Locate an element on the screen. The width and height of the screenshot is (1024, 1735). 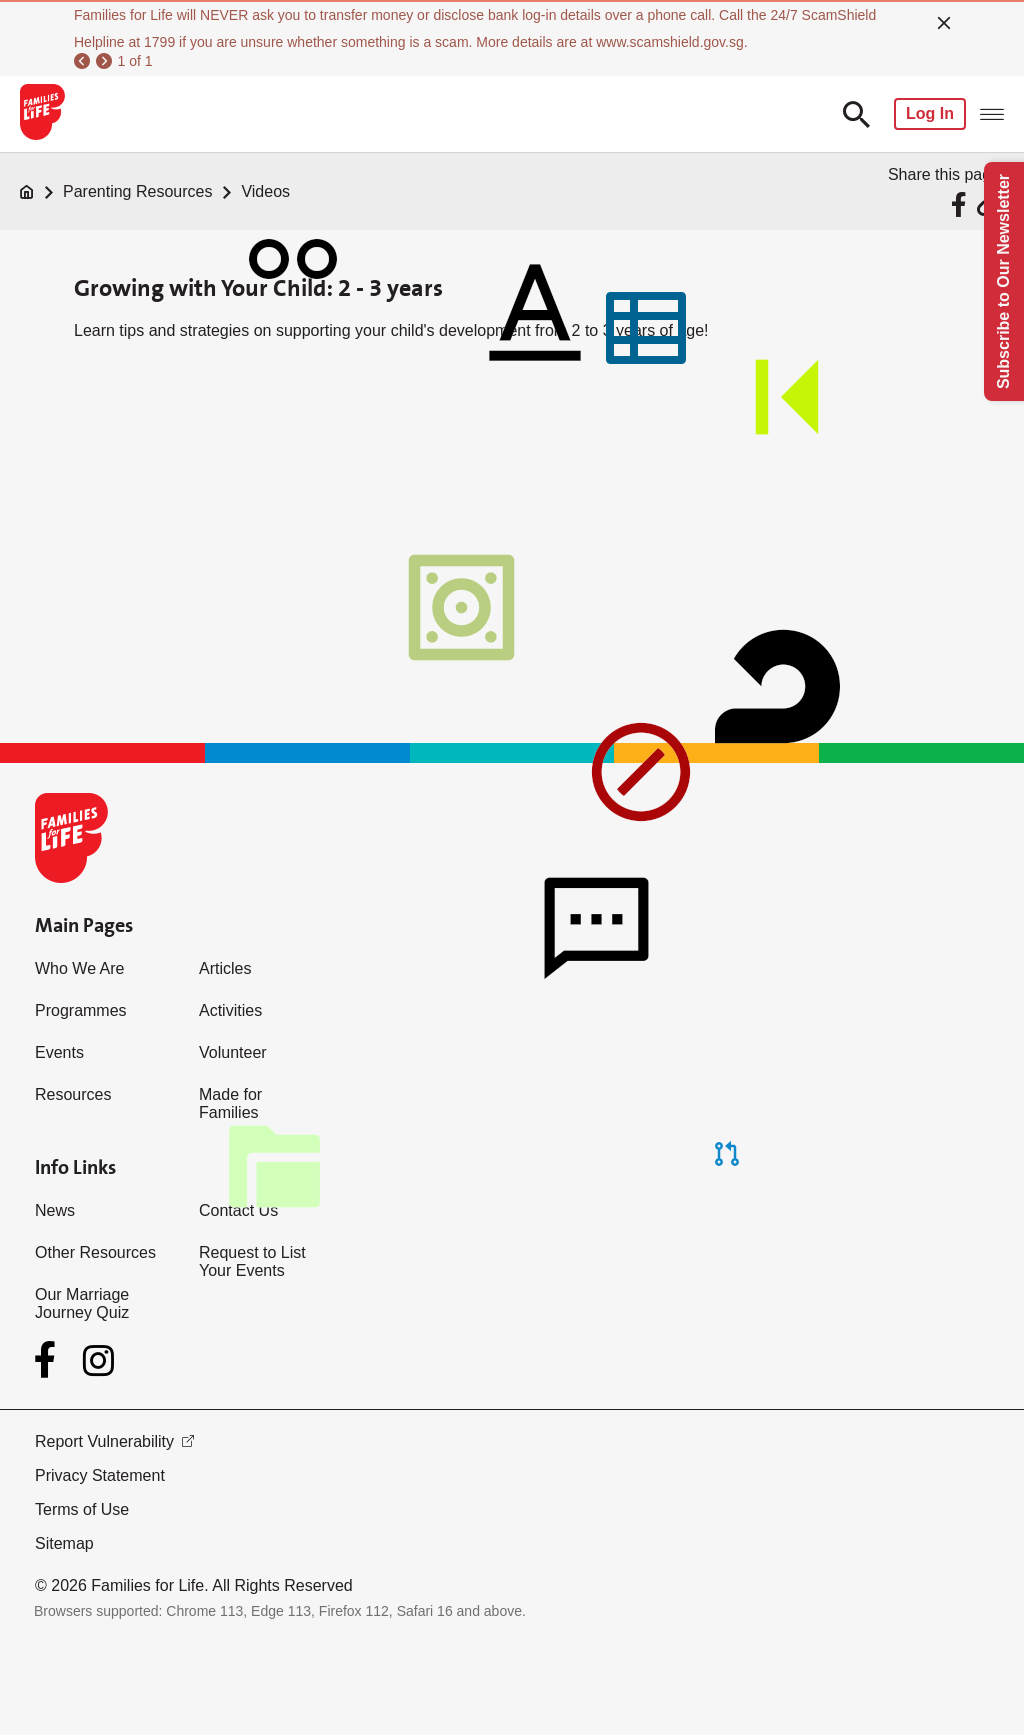
access AdRoll advertising platform is located at coordinates (777, 686).